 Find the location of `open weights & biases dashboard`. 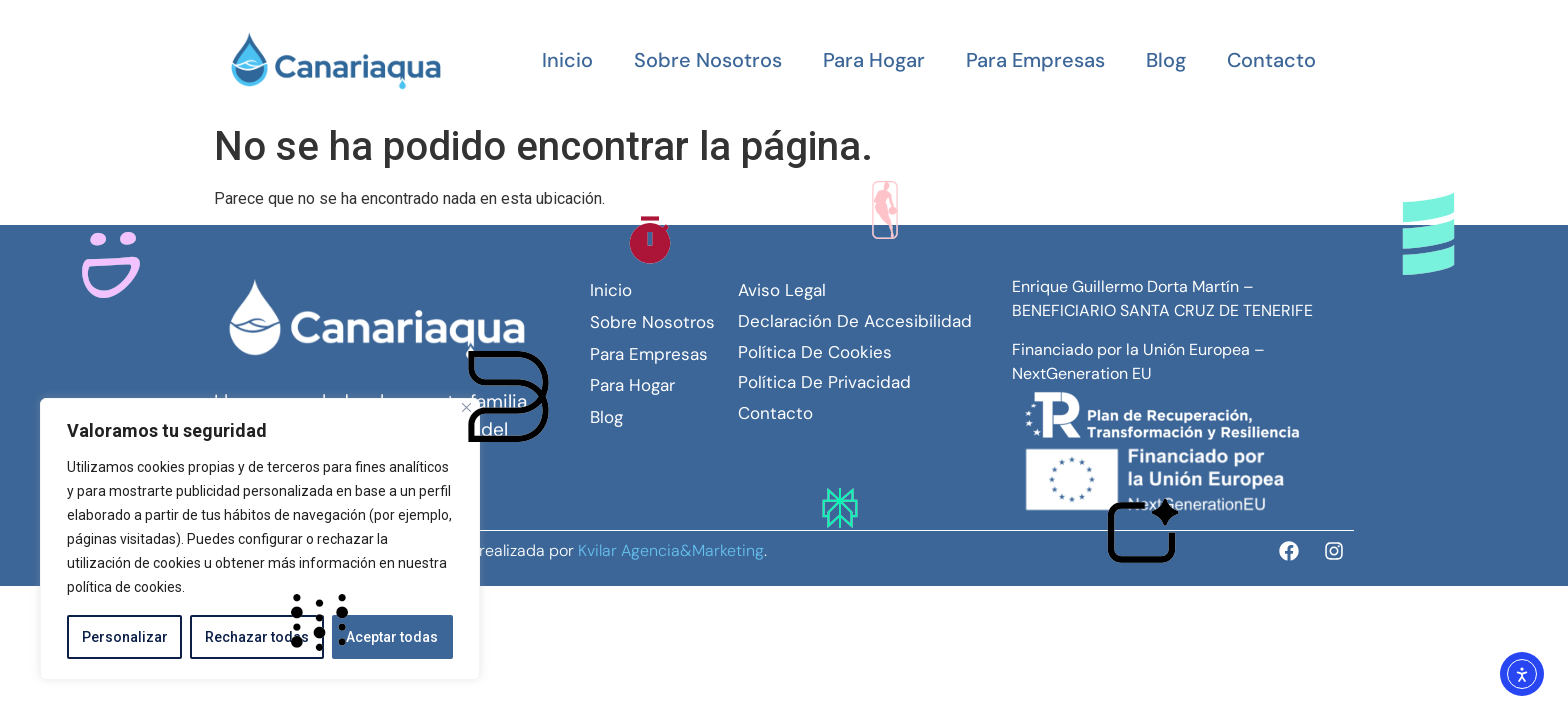

open weights & biases dashboard is located at coordinates (319, 622).